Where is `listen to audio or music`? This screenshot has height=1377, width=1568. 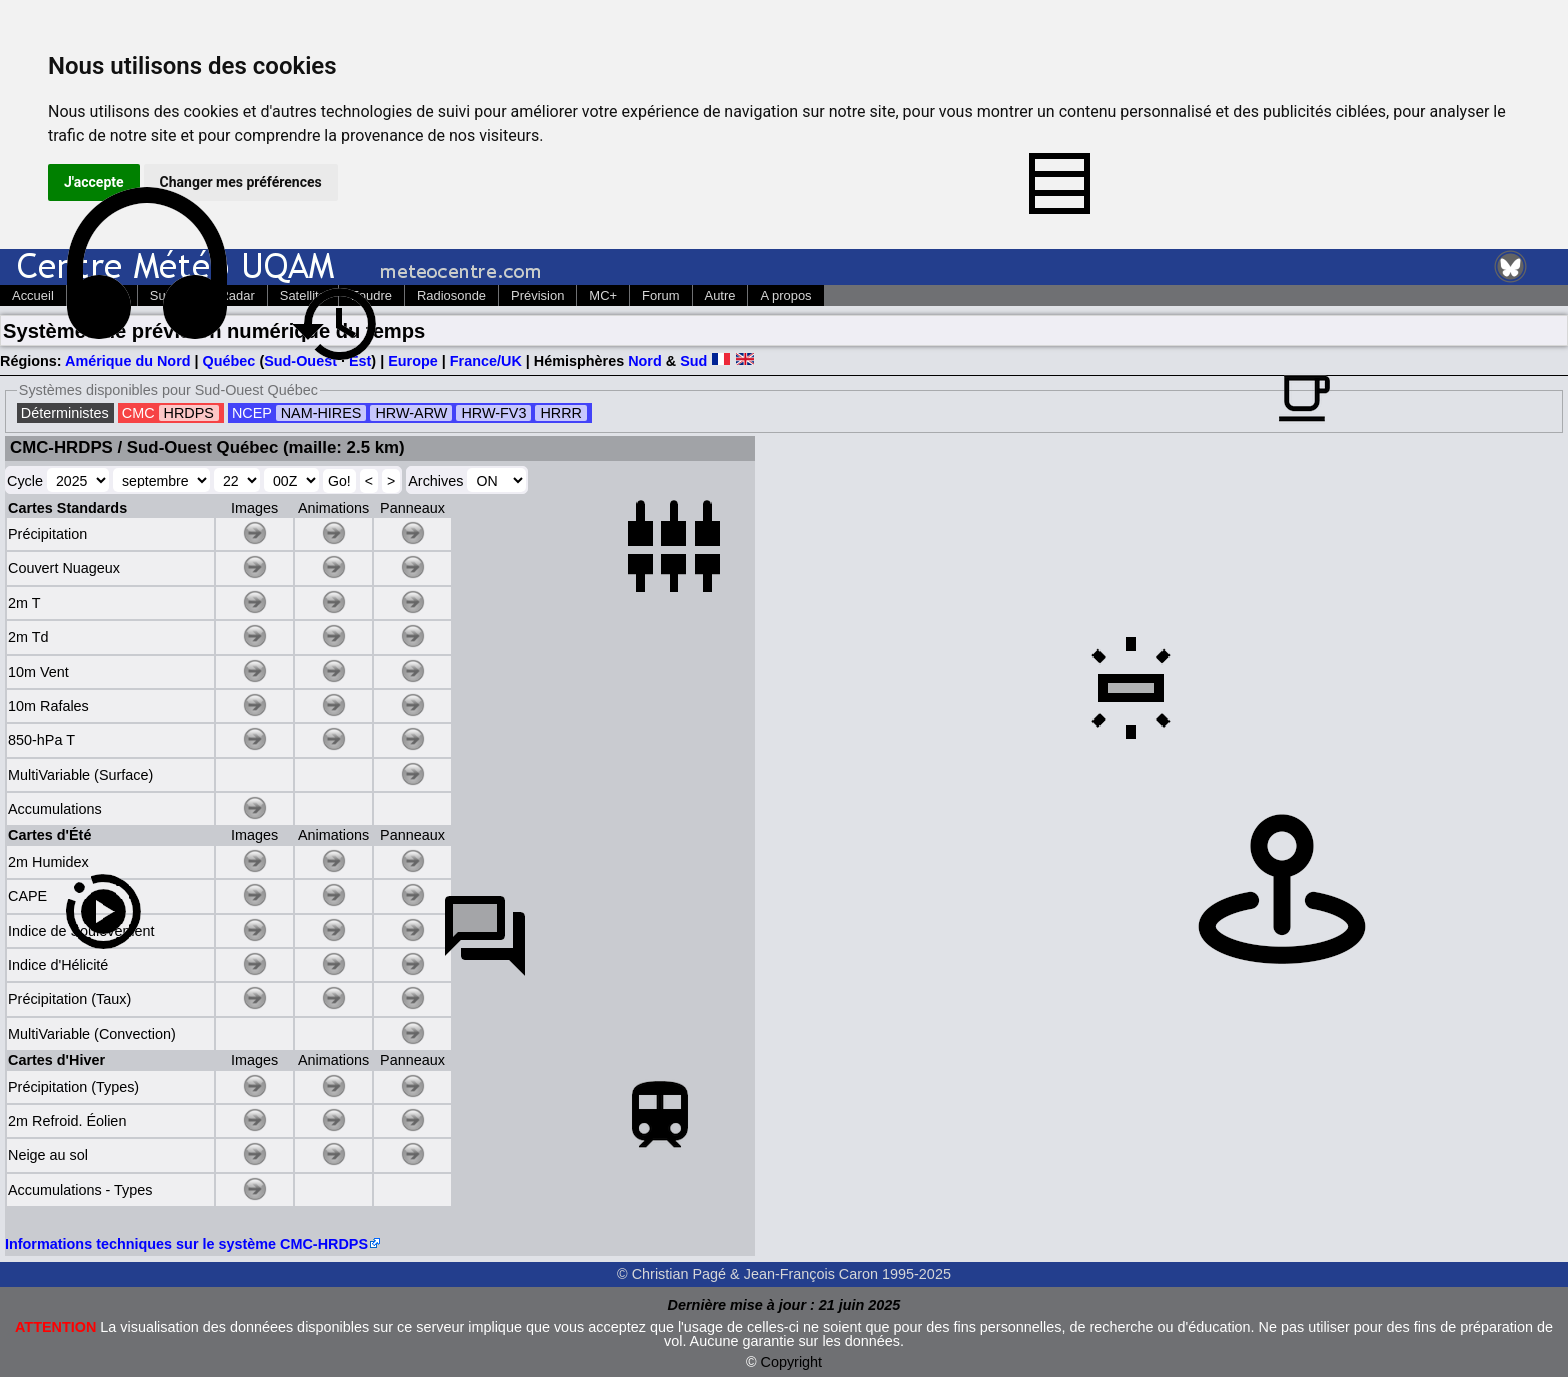 listen to audio or music is located at coordinates (147, 267).